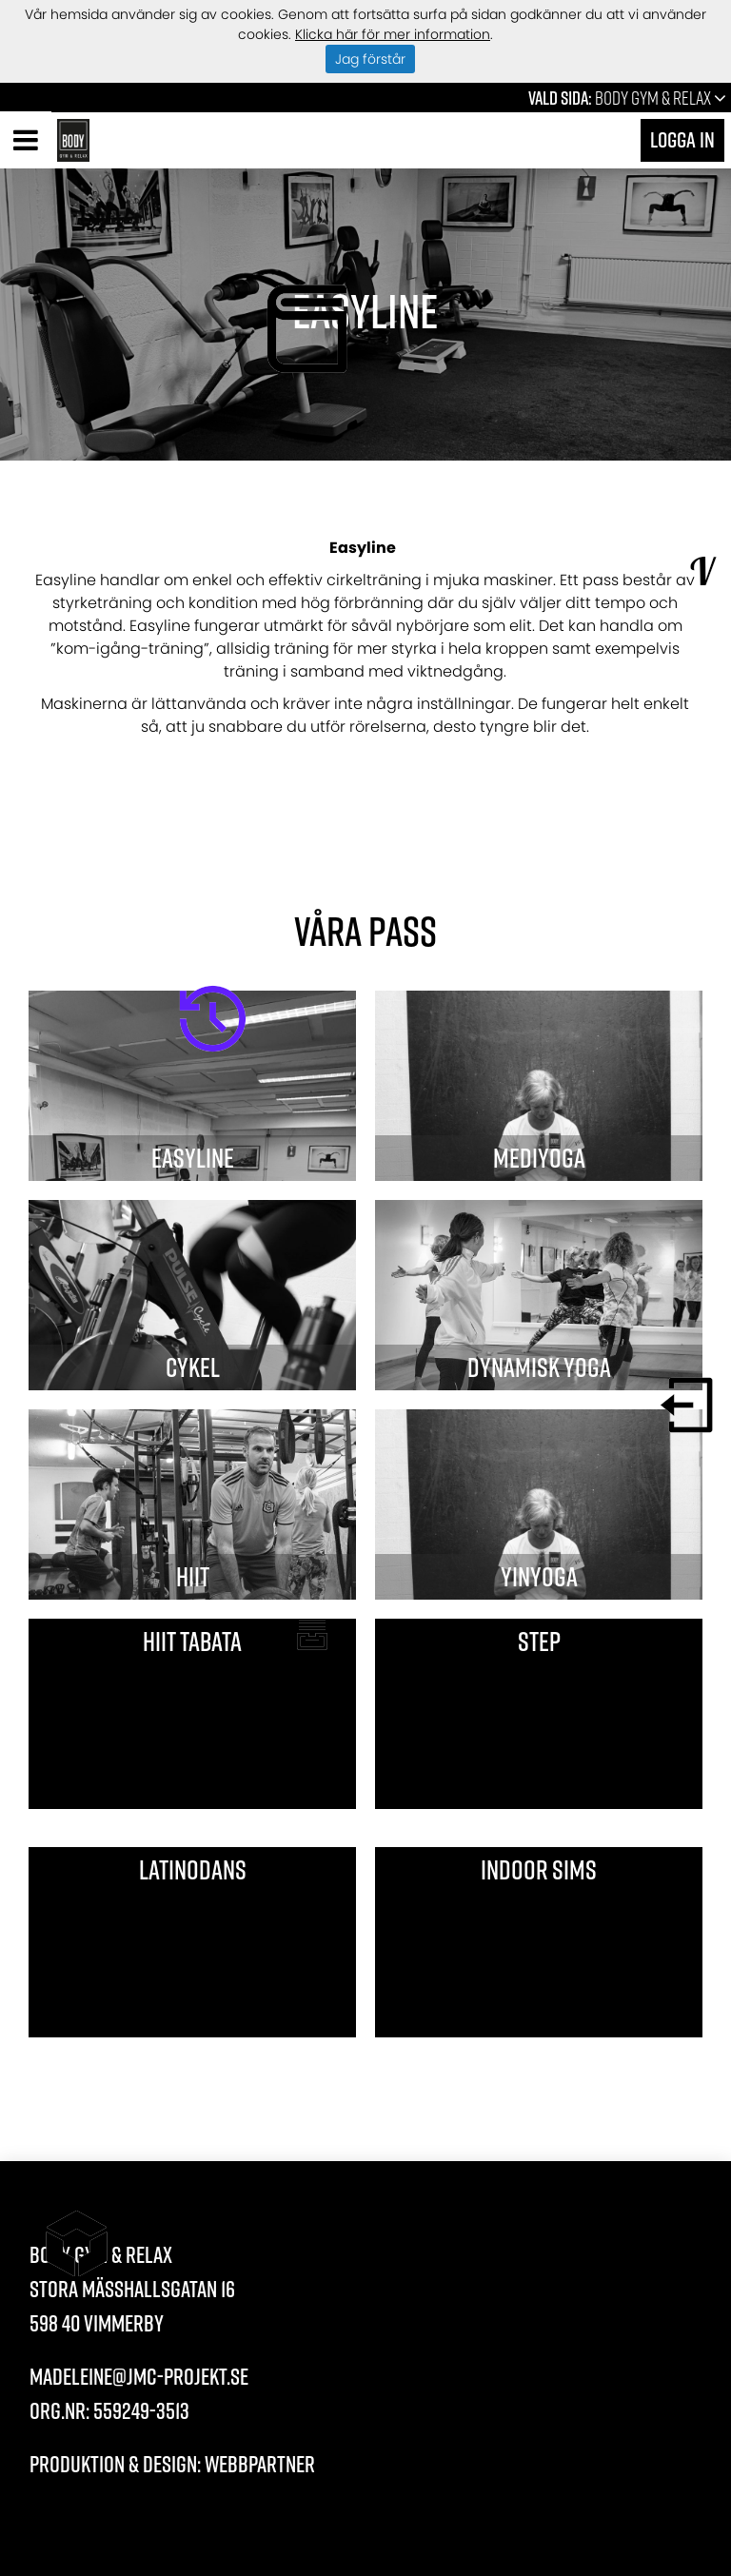 The width and height of the screenshot is (731, 2576). Describe the element at coordinates (306, 328) in the screenshot. I see `open library or book collection` at that location.